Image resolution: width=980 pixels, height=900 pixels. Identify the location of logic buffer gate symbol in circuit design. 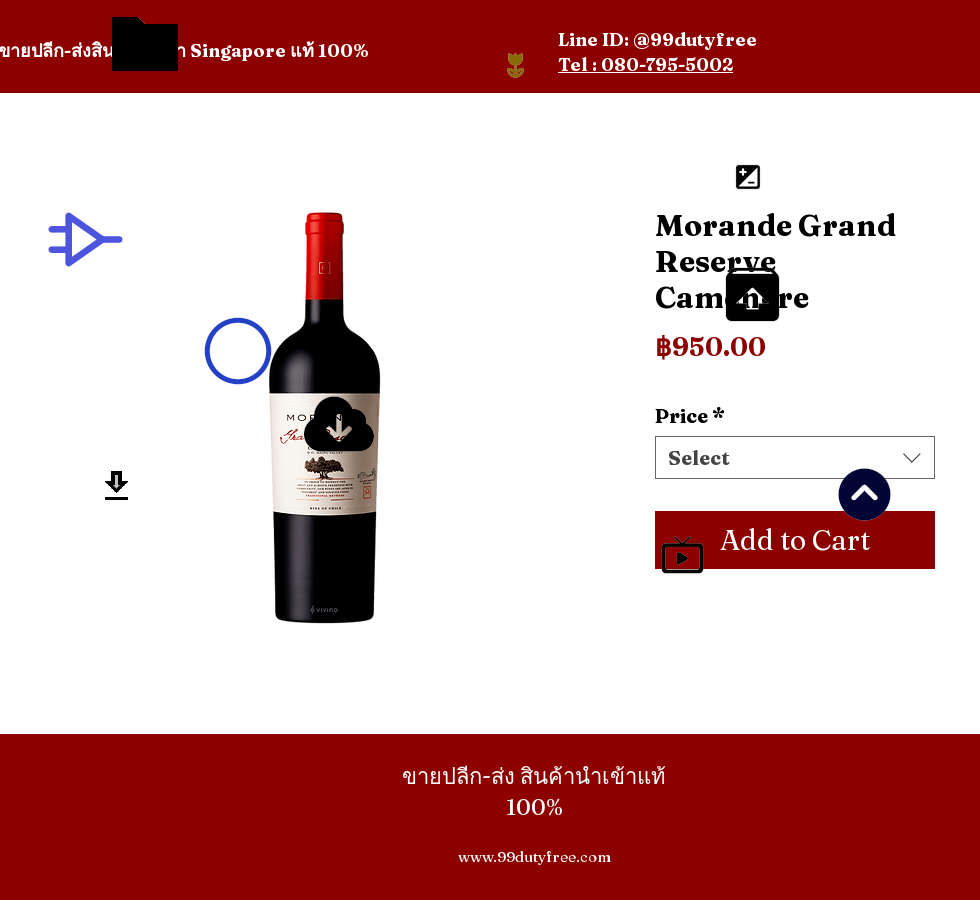
(85, 239).